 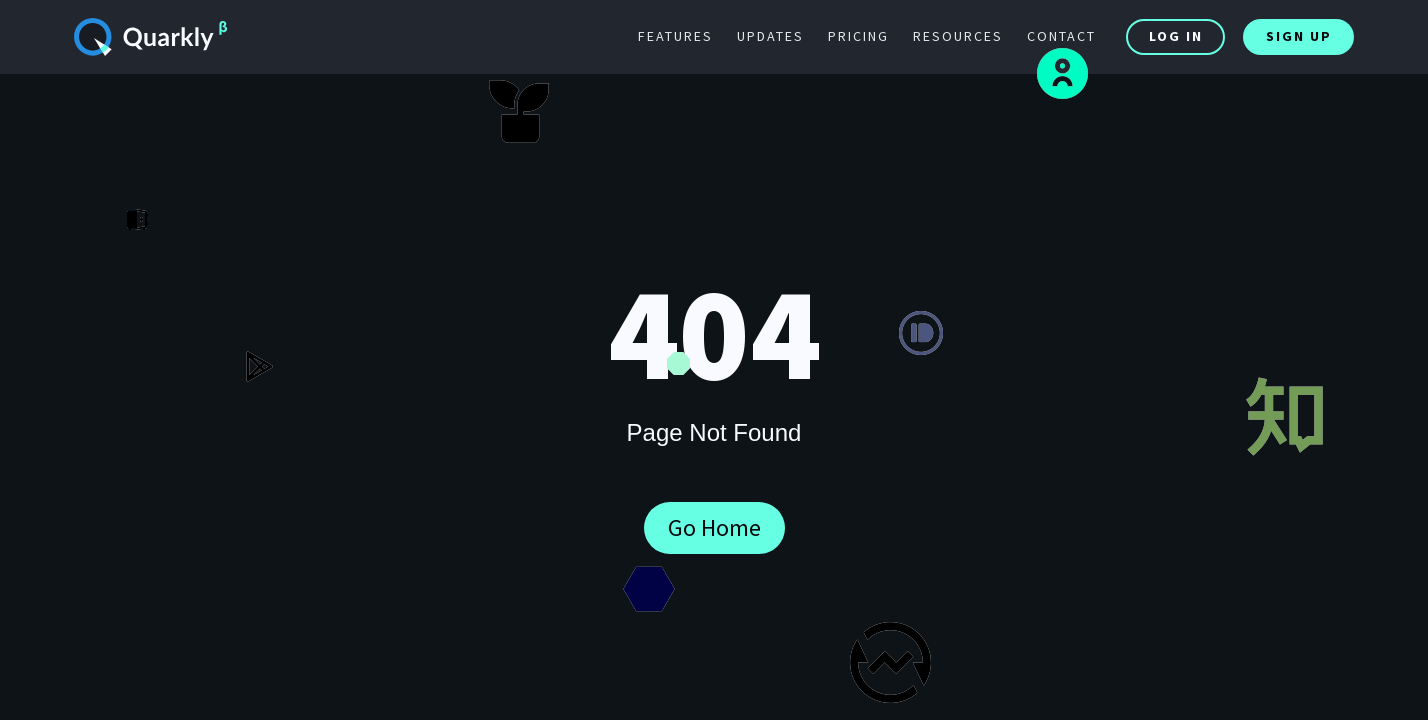 I want to click on access your account or profile, so click(x=1062, y=73).